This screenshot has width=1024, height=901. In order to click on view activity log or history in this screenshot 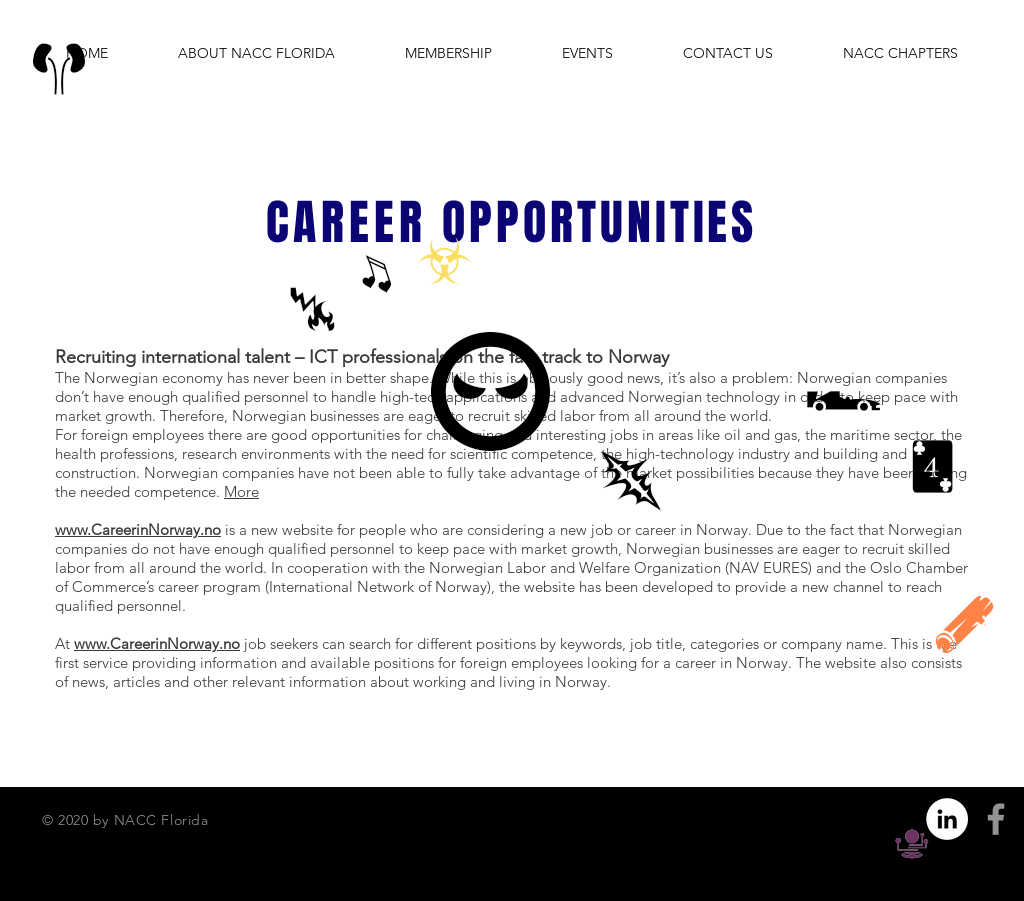, I will do `click(964, 624)`.